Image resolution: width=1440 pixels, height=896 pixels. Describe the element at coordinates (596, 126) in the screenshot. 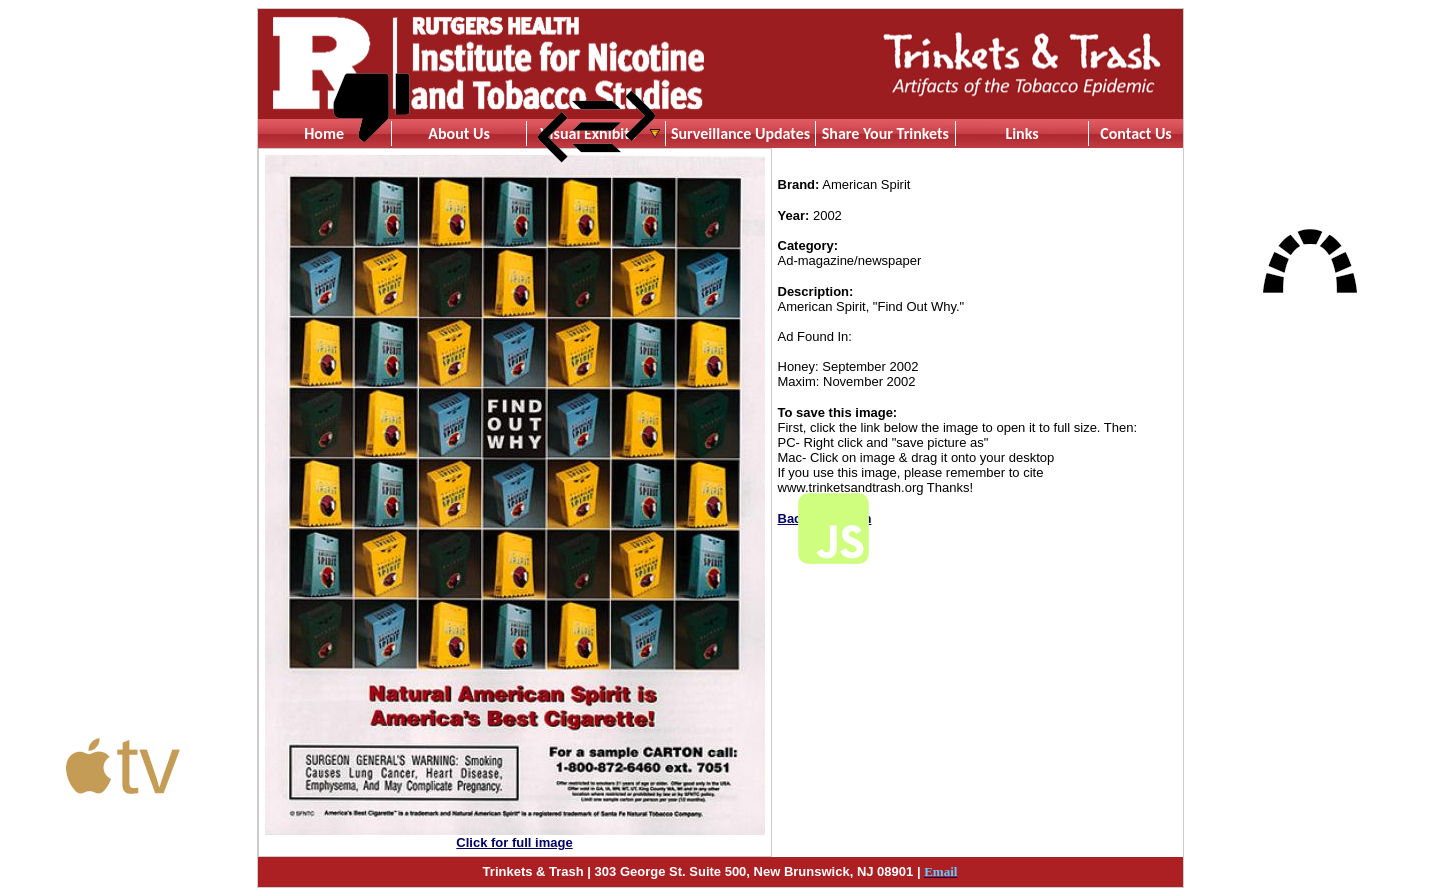

I see `purescript programming language logo` at that location.